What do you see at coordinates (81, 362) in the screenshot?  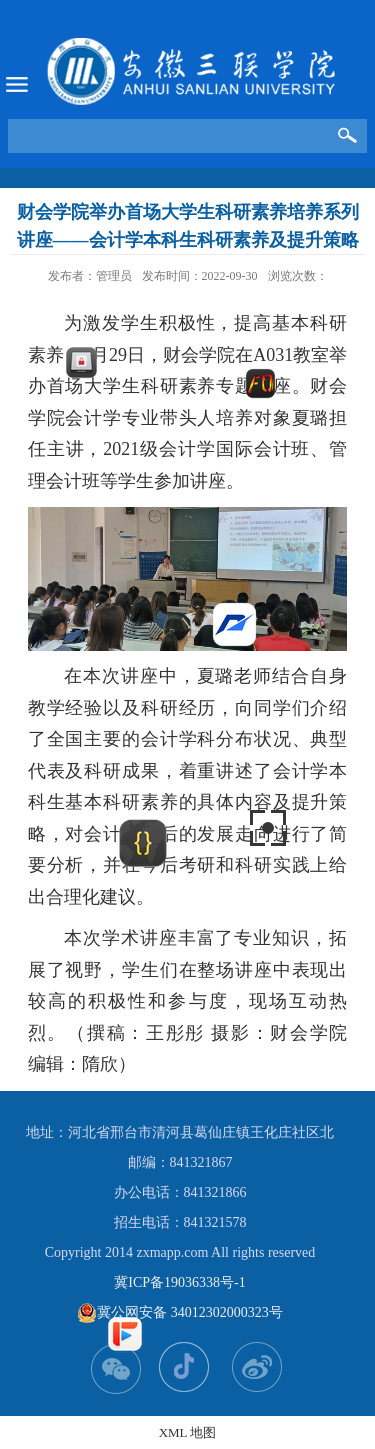 I see `access encryption and security settings` at bounding box center [81, 362].